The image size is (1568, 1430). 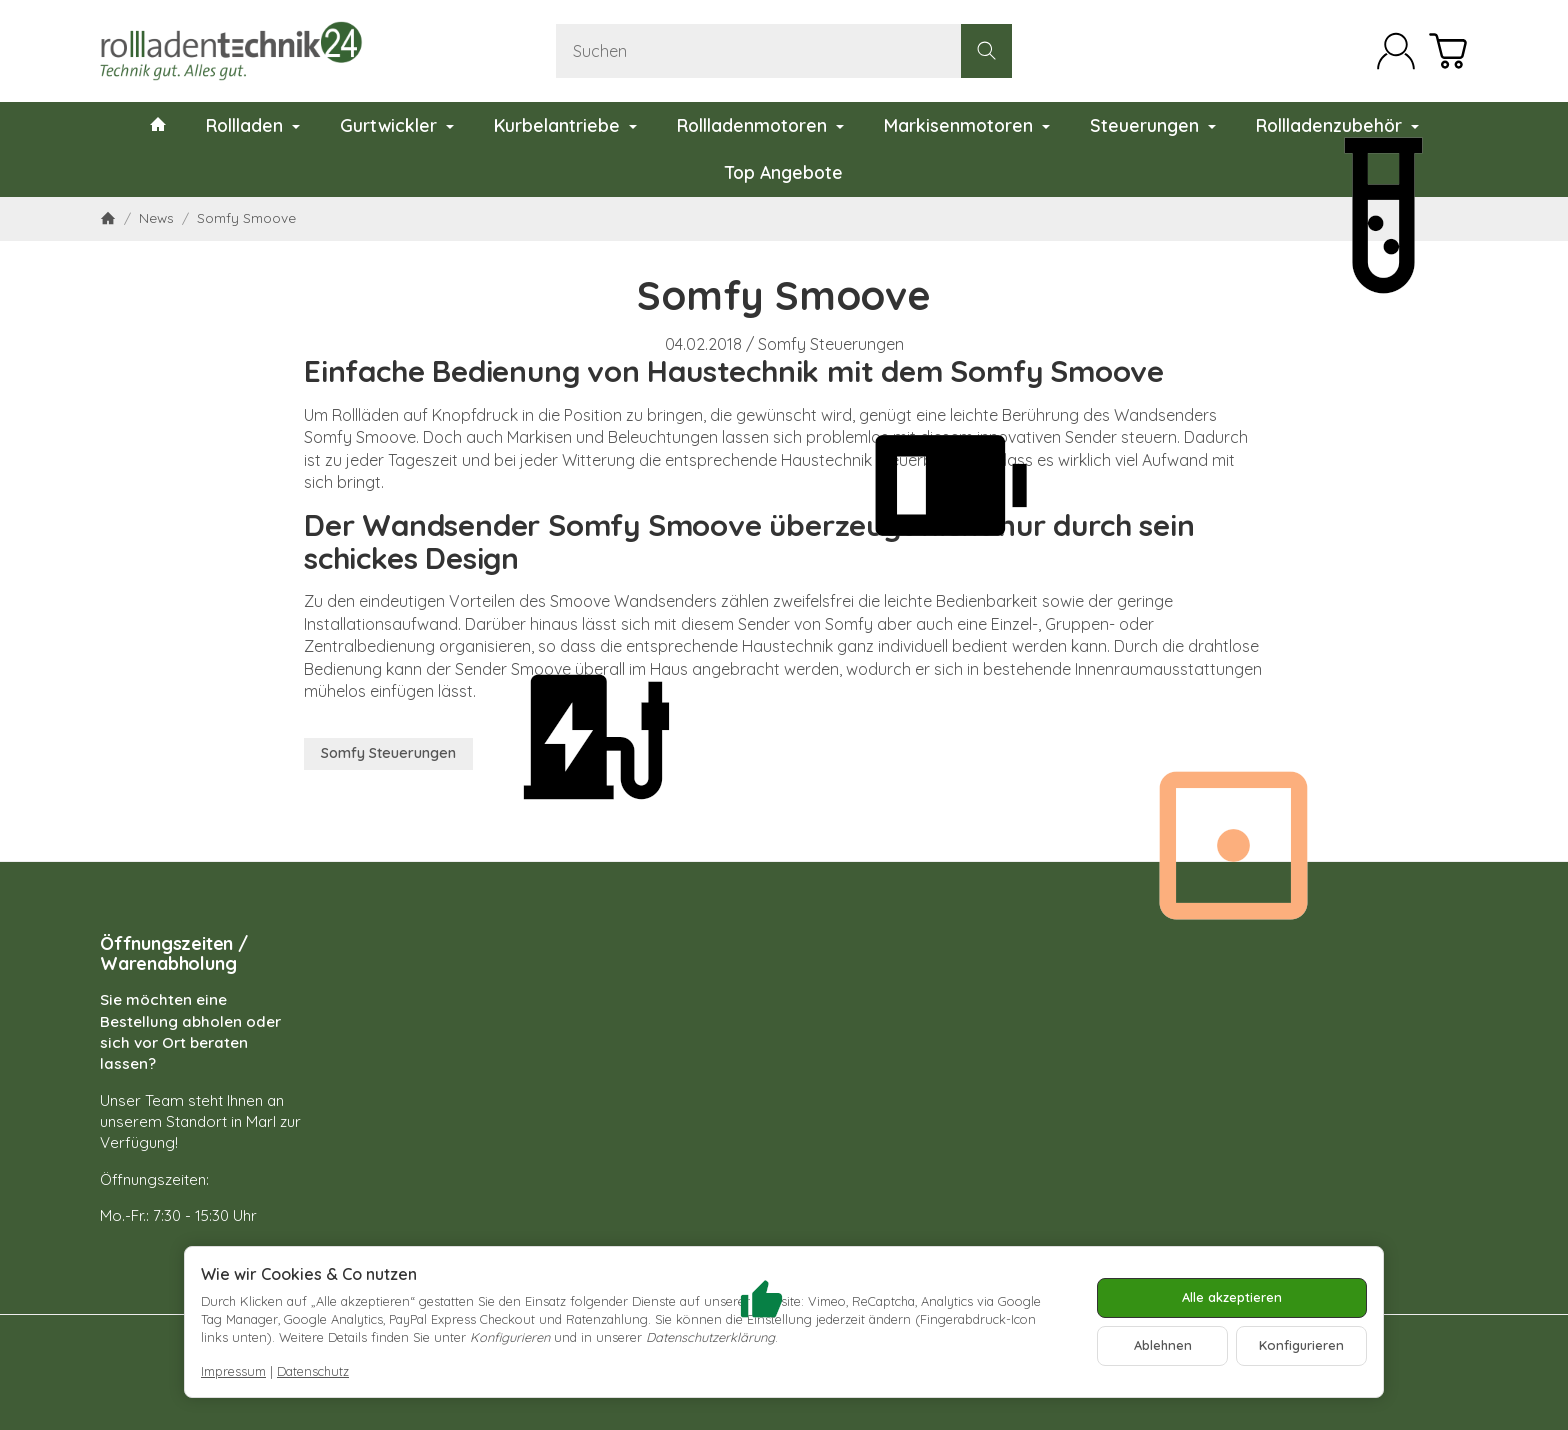 What do you see at coordinates (1233, 845) in the screenshot?
I see `roll the dice or generate a random result` at bounding box center [1233, 845].